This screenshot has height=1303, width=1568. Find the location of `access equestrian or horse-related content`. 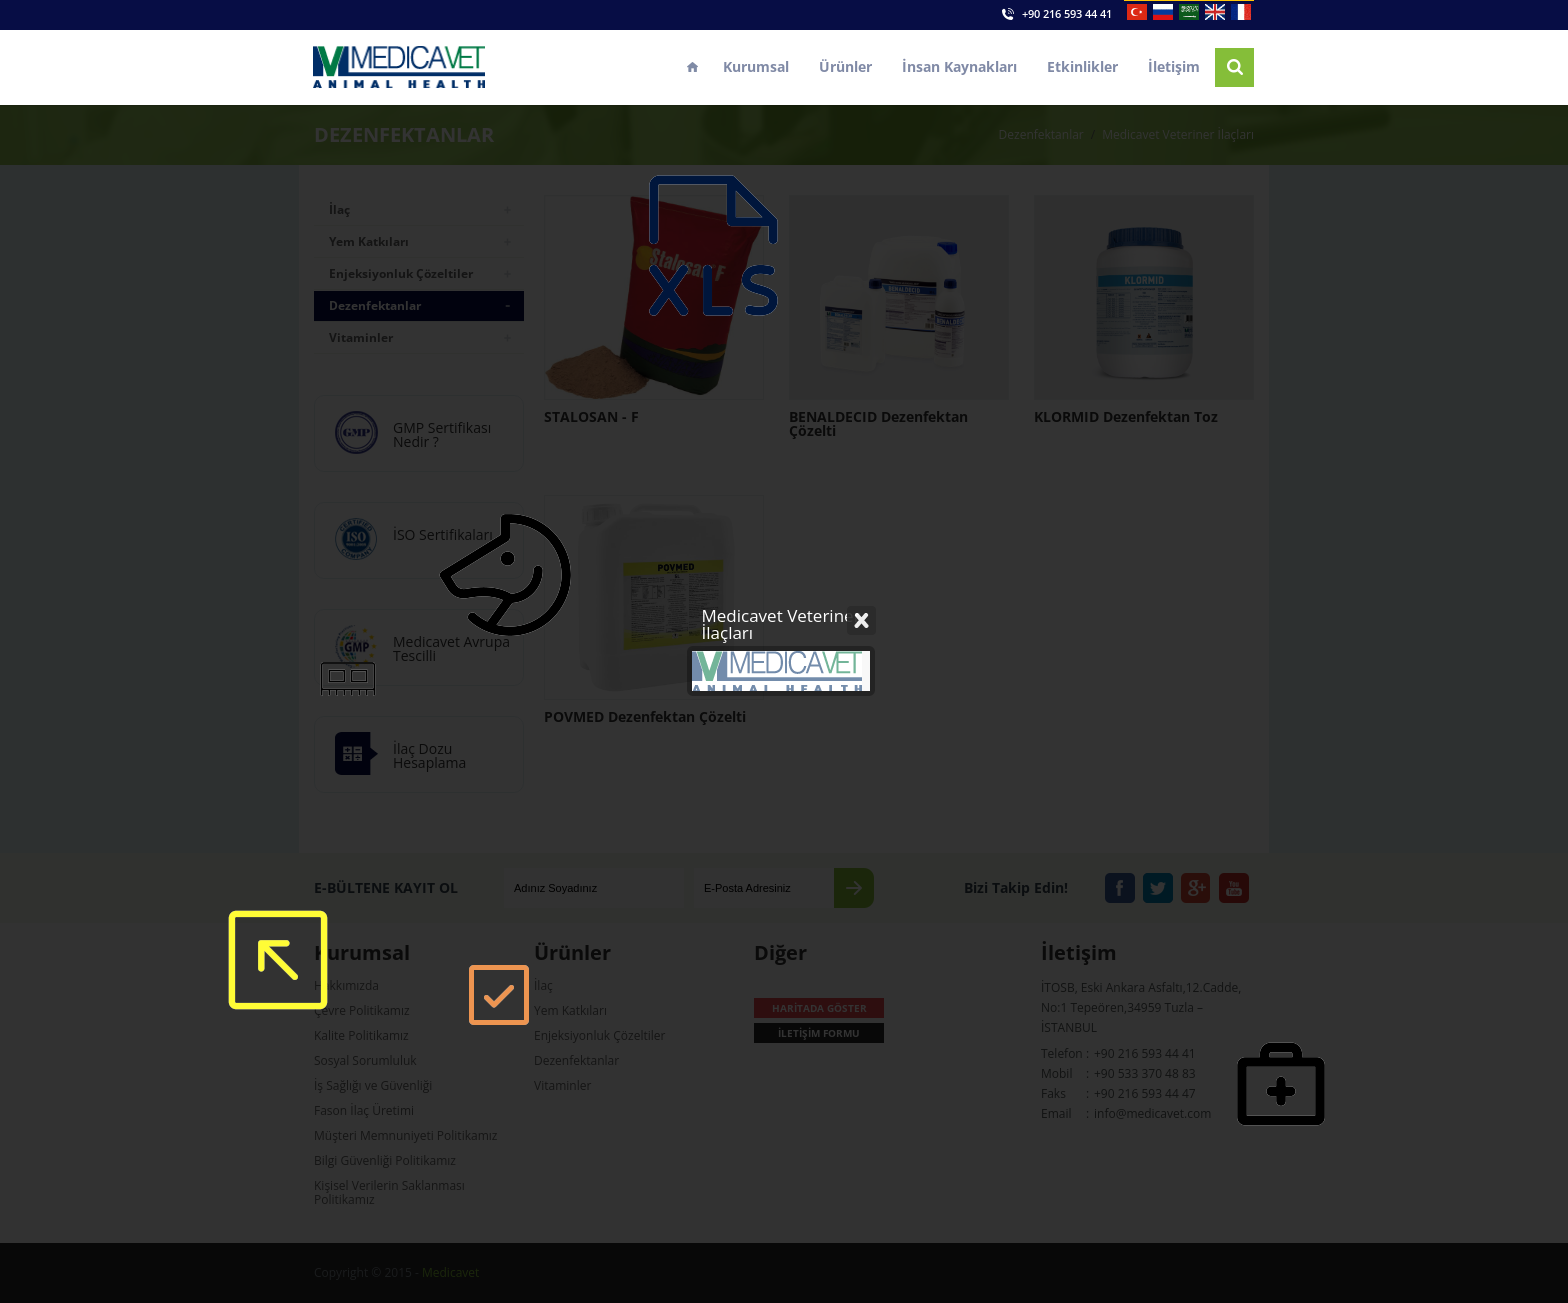

access equestrian or horse-related content is located at coordinates (510, 575).